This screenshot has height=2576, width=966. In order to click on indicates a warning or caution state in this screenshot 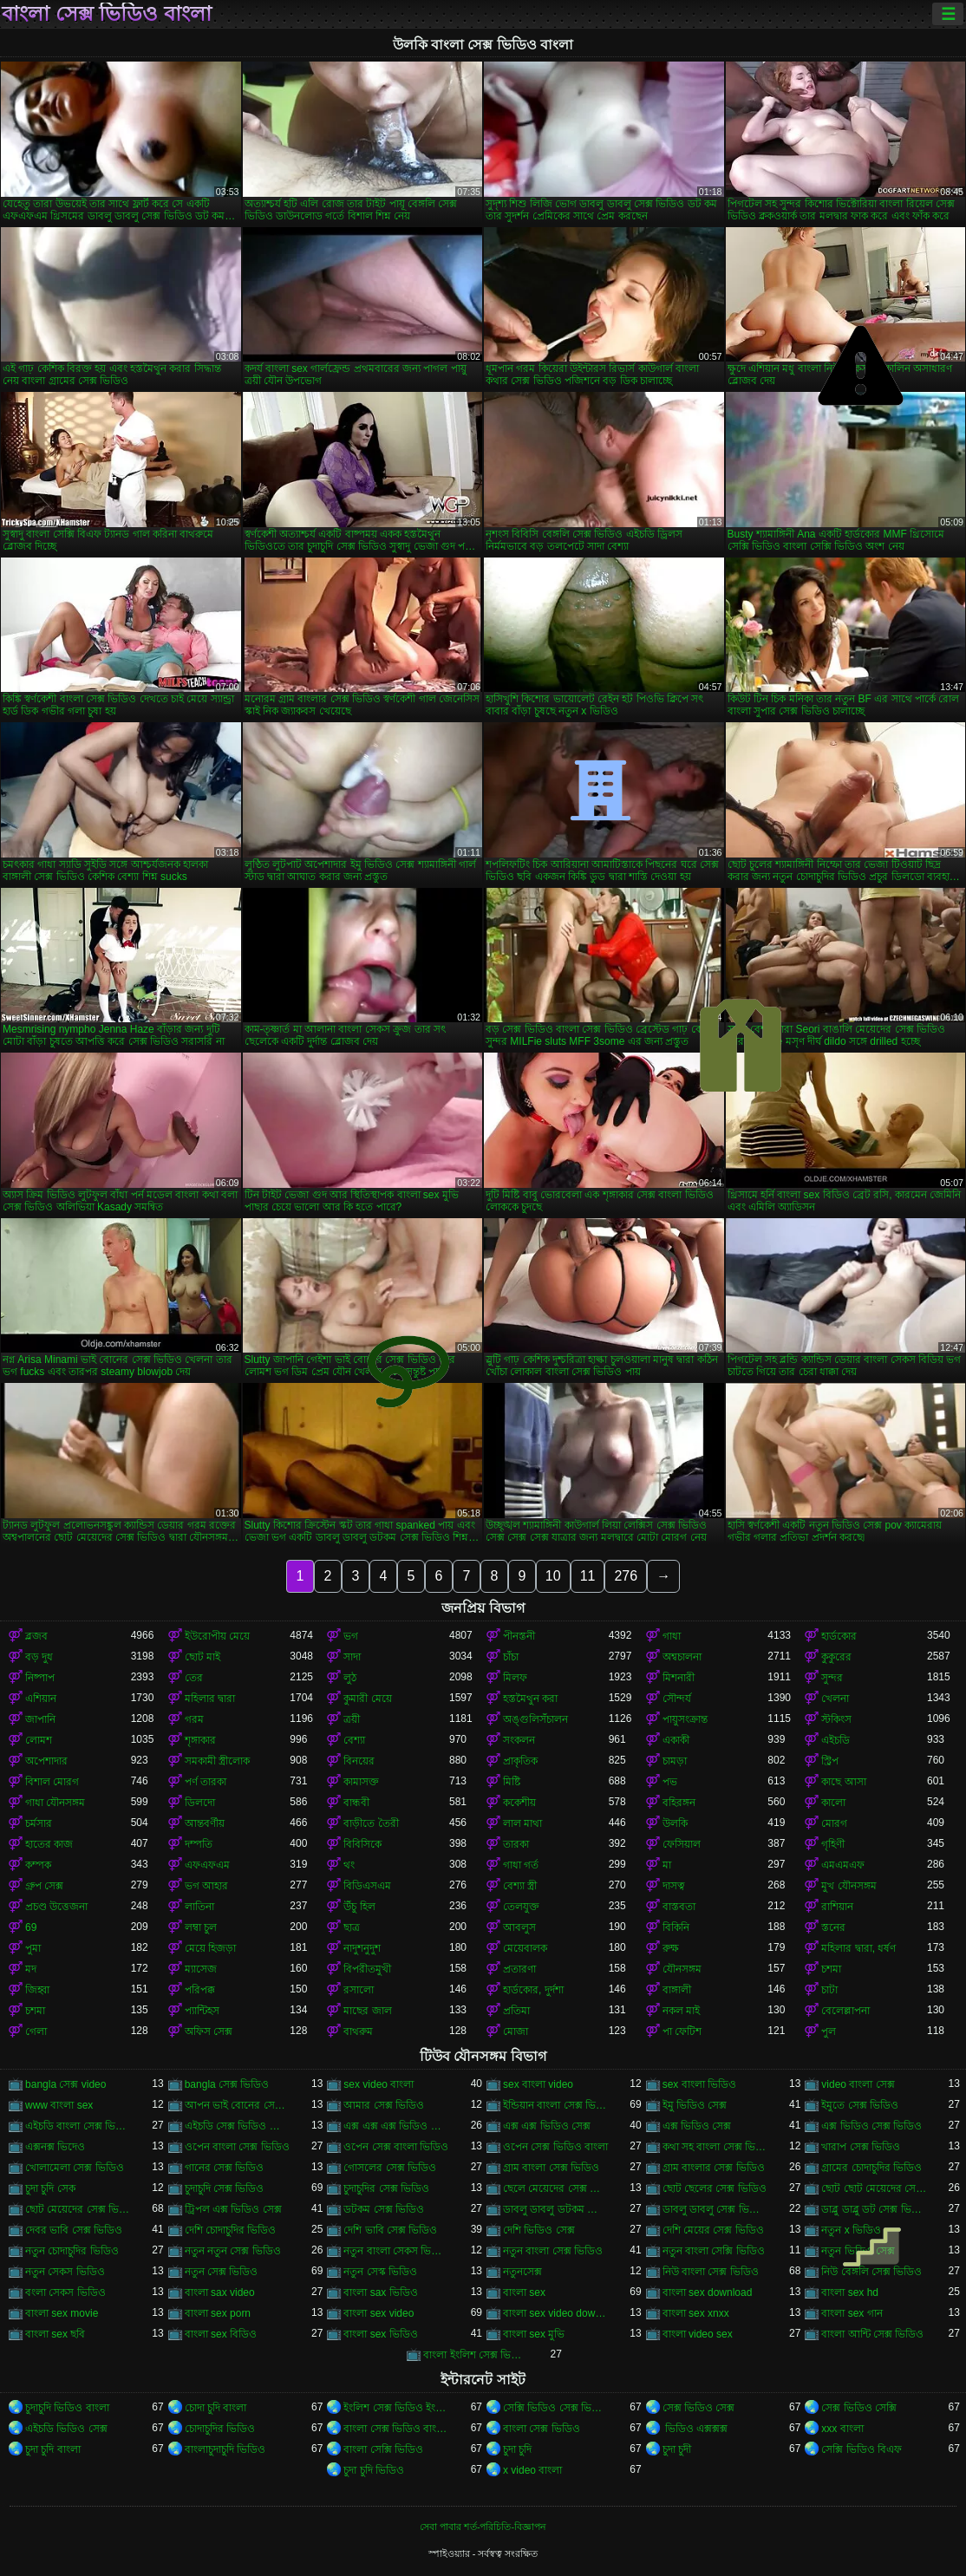, I will do `click(860, 368)`.